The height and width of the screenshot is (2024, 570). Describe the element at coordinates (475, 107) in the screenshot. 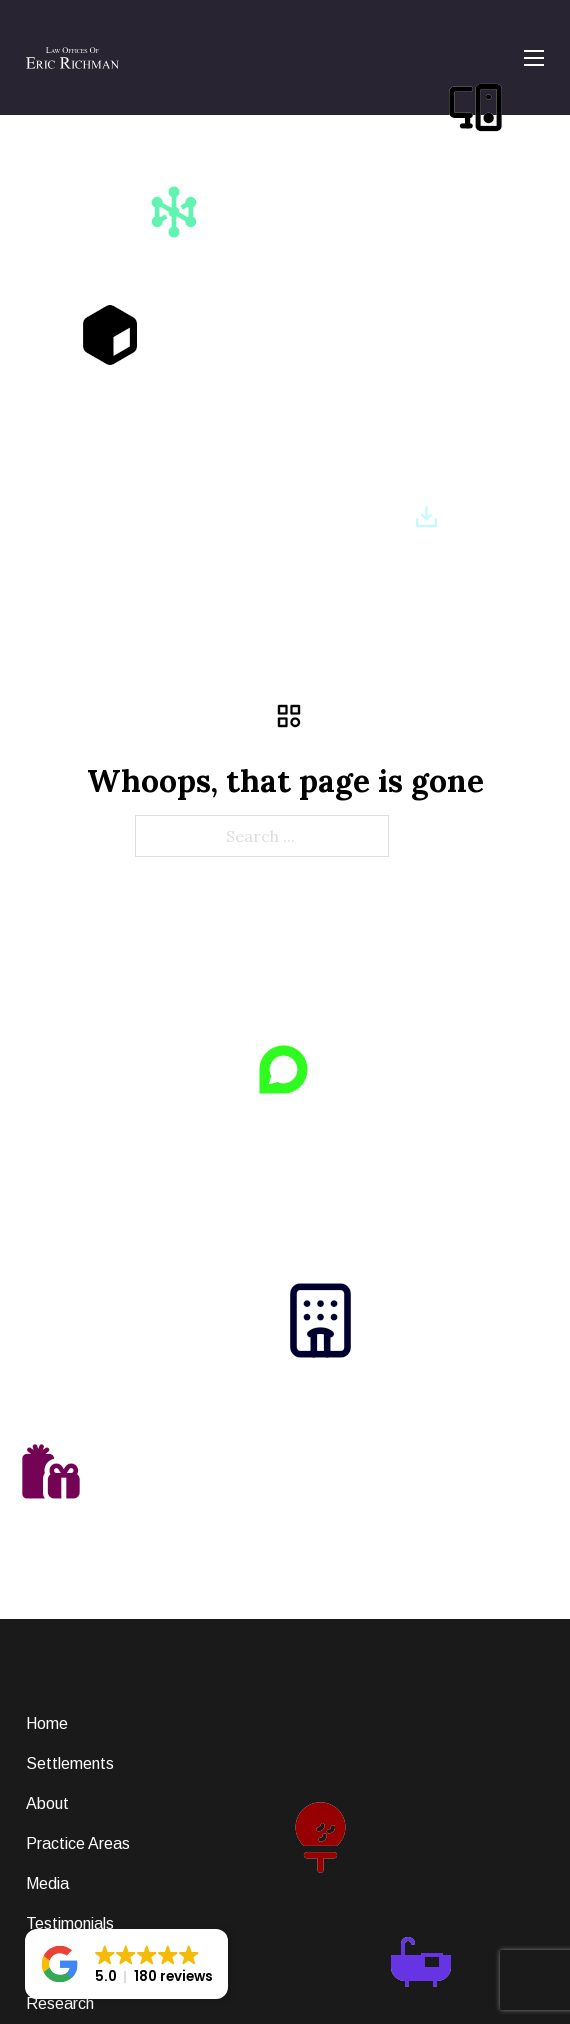

I see `view connected devices` at that location.